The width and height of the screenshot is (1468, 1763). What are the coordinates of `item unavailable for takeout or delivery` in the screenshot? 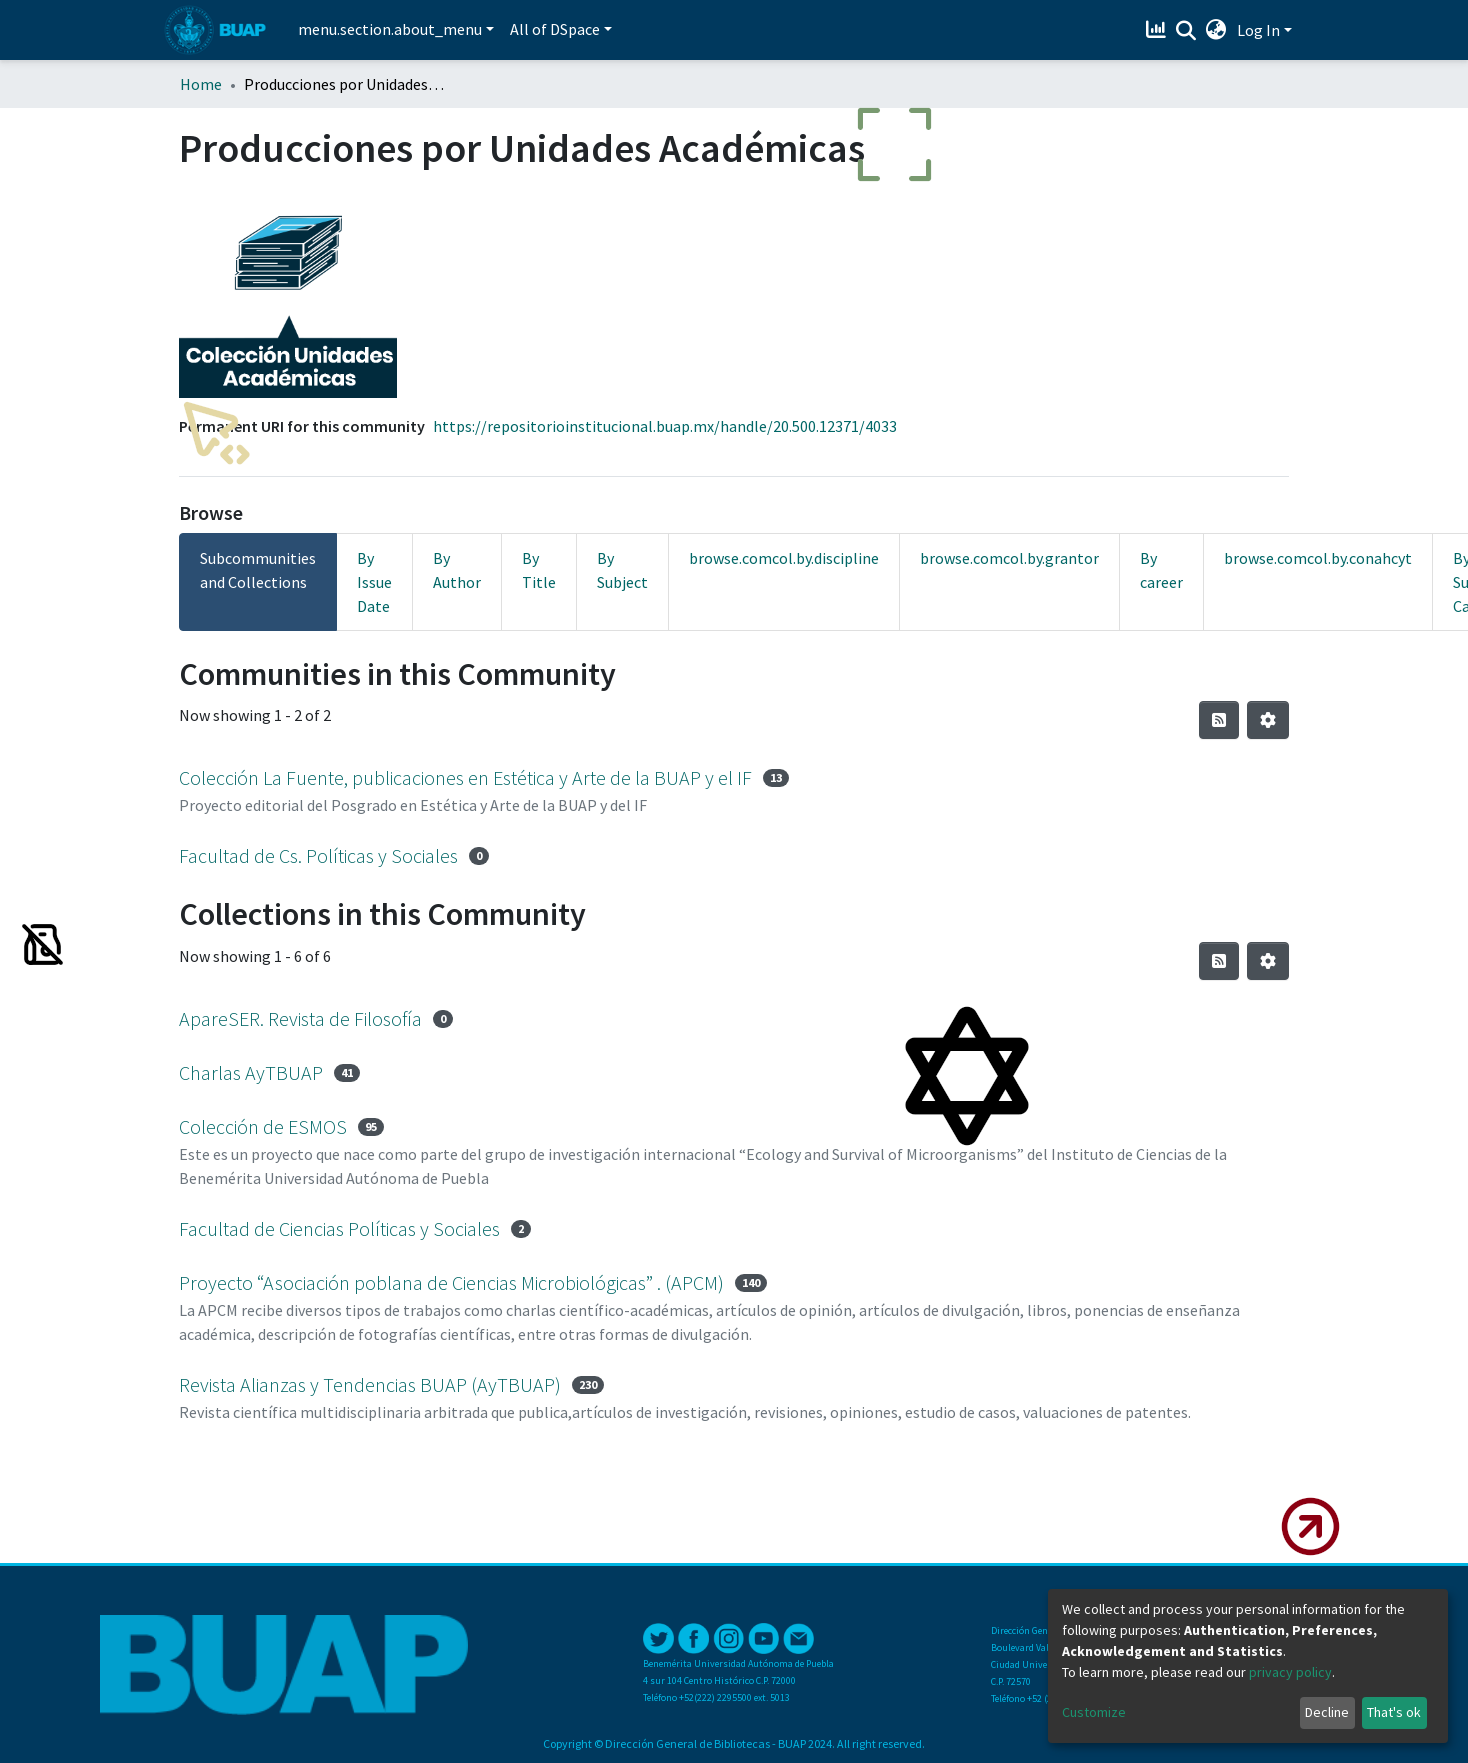 It's located at (42, 944).